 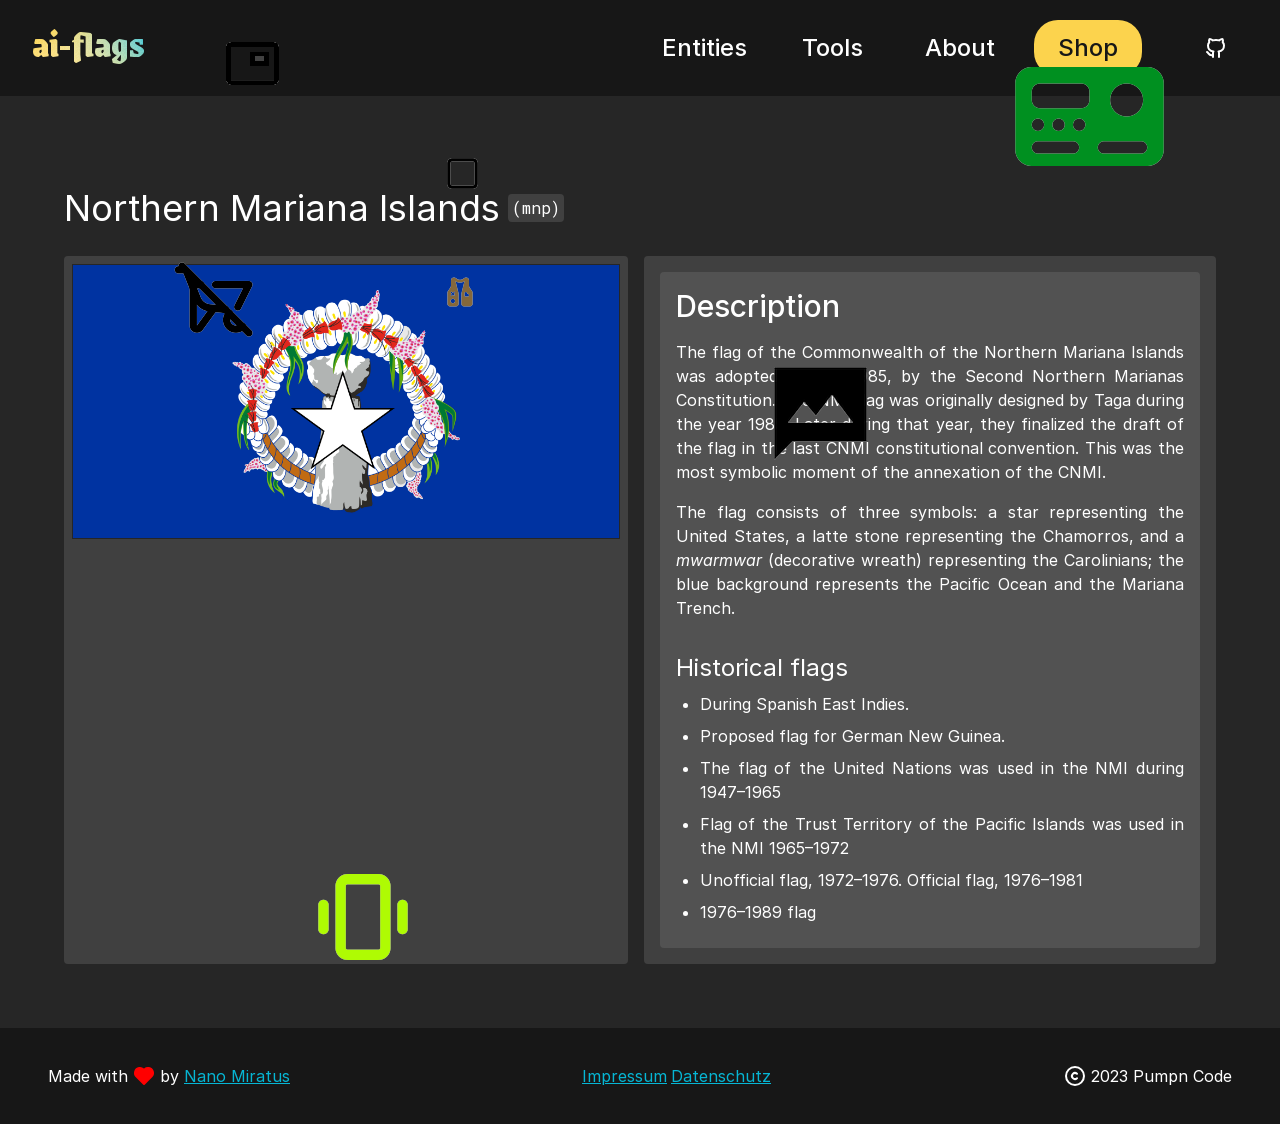 I want to click on remove item from garden cart, so click(x=215, y=299).